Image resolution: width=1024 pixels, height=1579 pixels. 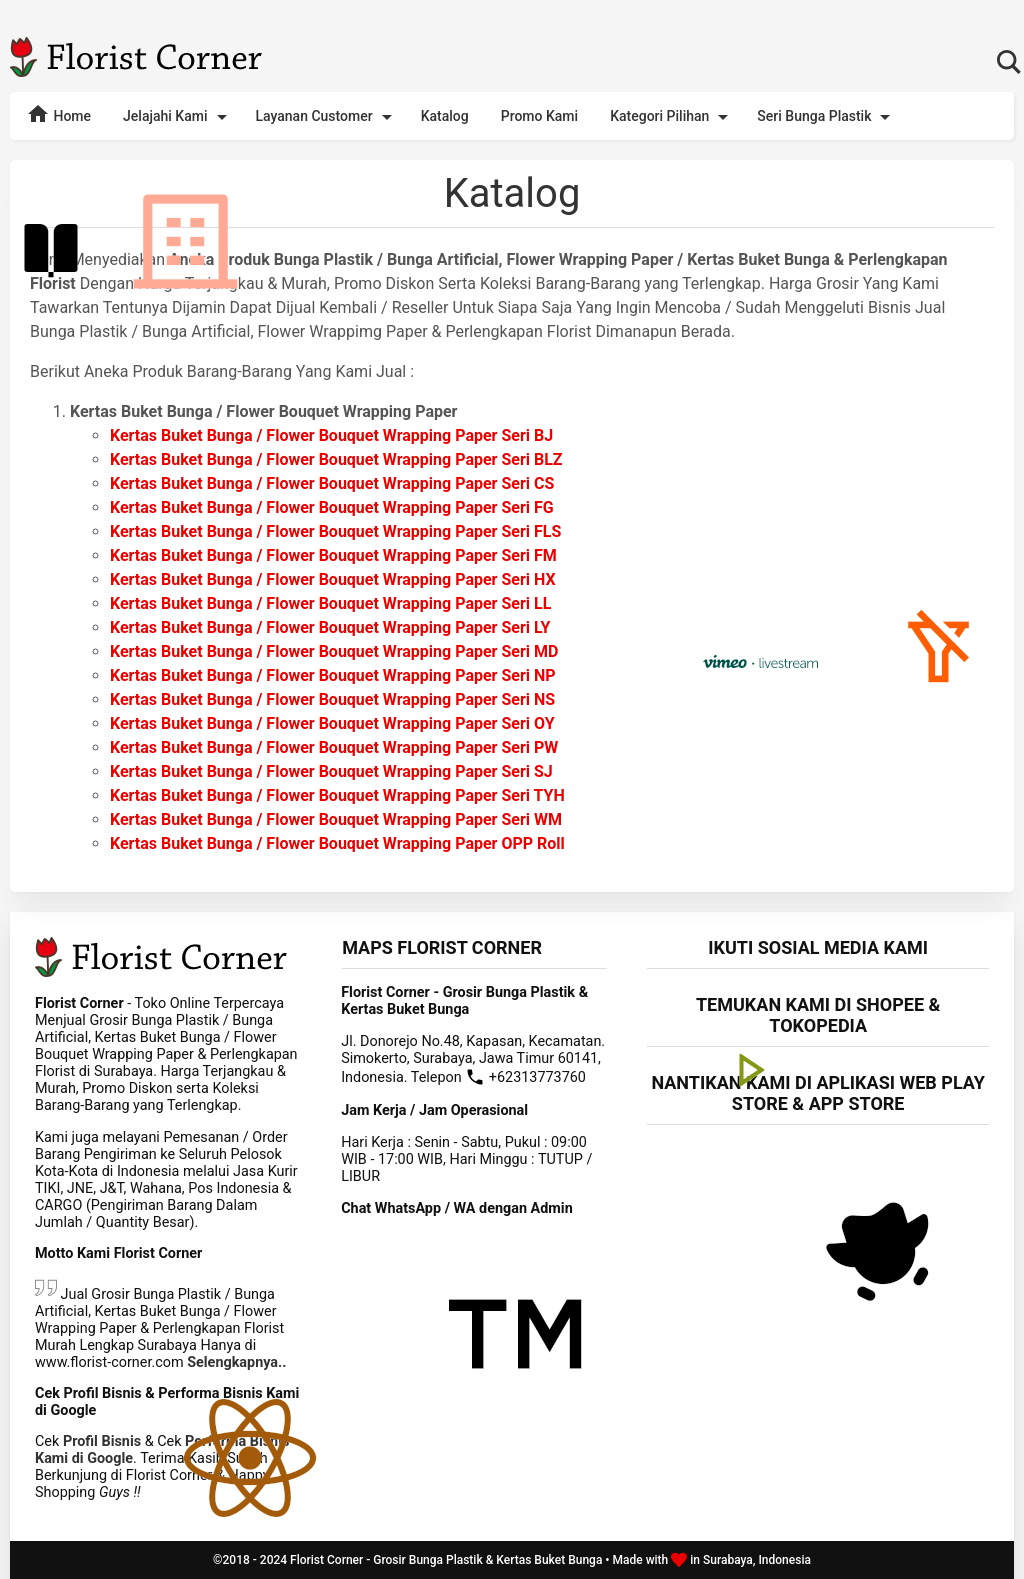 What do you see at coordinates (185, 241) in the screenshot?
I see `view building or office location` at bounding box center [185, 241].